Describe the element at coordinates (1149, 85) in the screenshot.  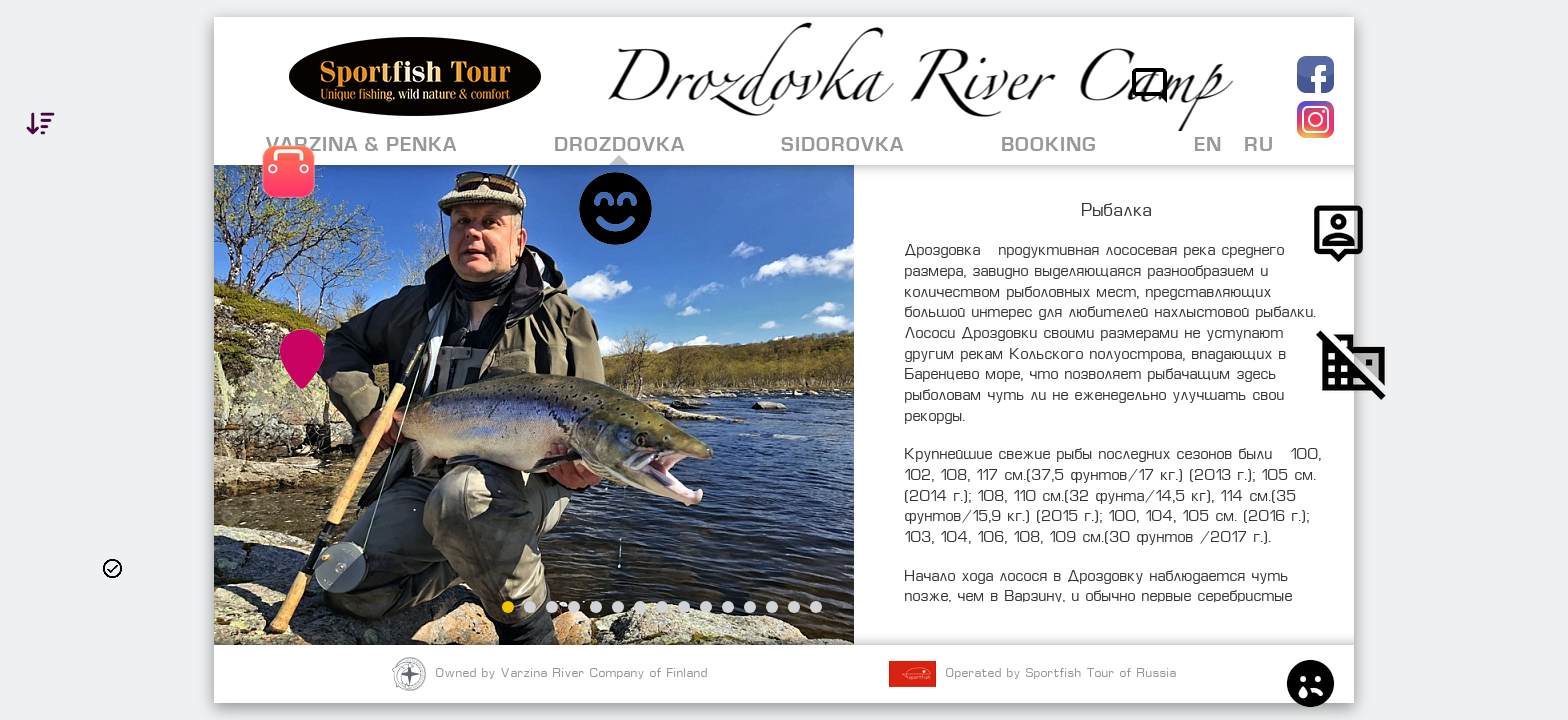
I see `open comments or discussion thread` at that location.